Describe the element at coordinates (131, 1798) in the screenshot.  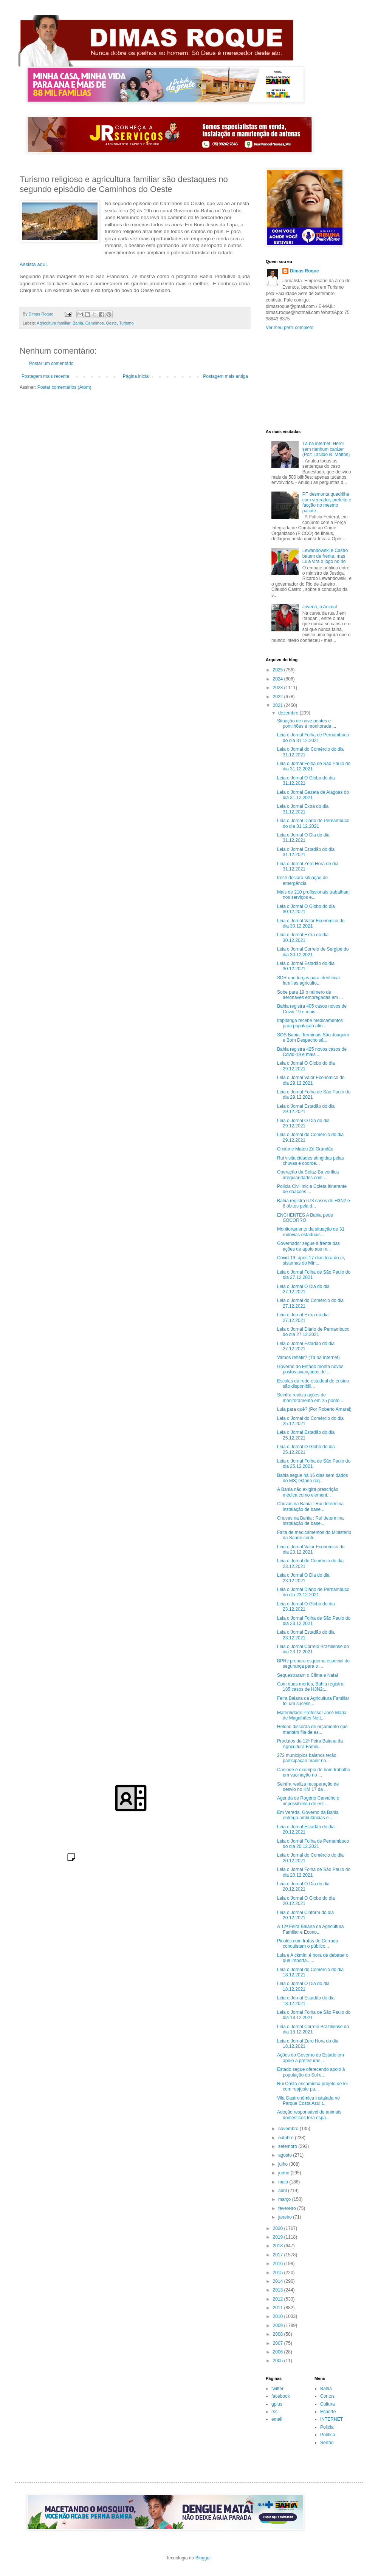
I see `start or join a video conference` at that location.